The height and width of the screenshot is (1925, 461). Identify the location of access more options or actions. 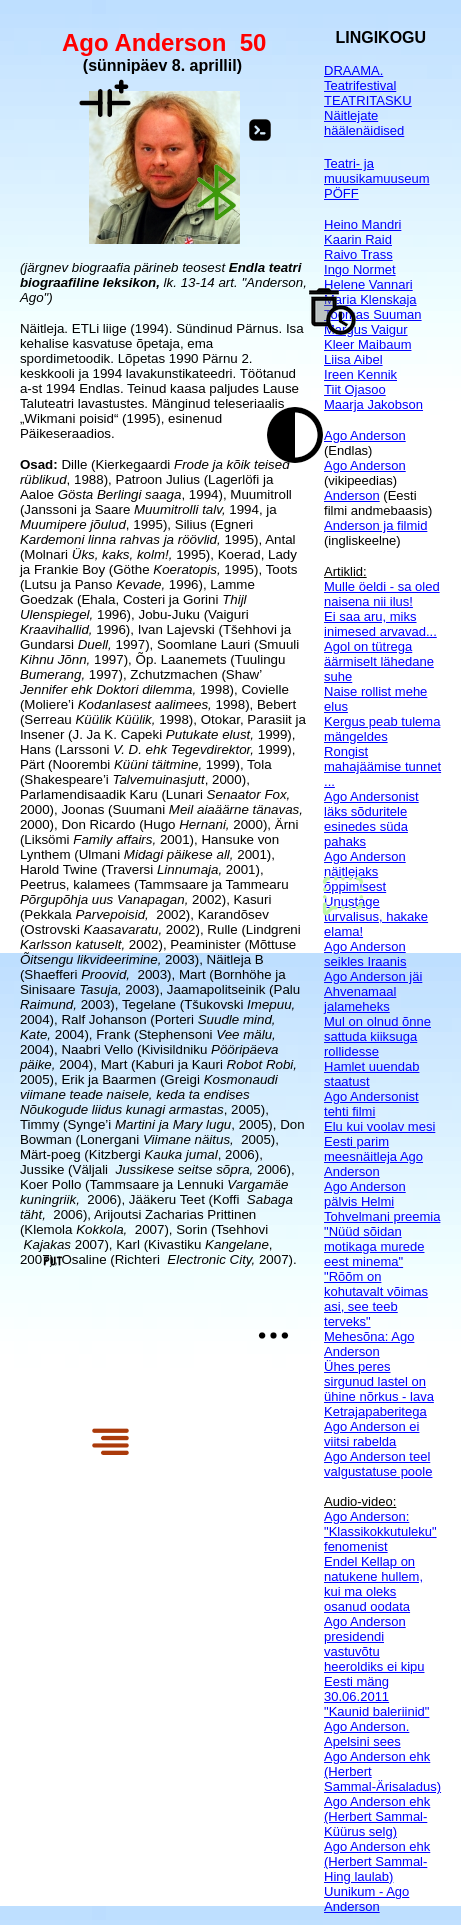
(273, 1335).